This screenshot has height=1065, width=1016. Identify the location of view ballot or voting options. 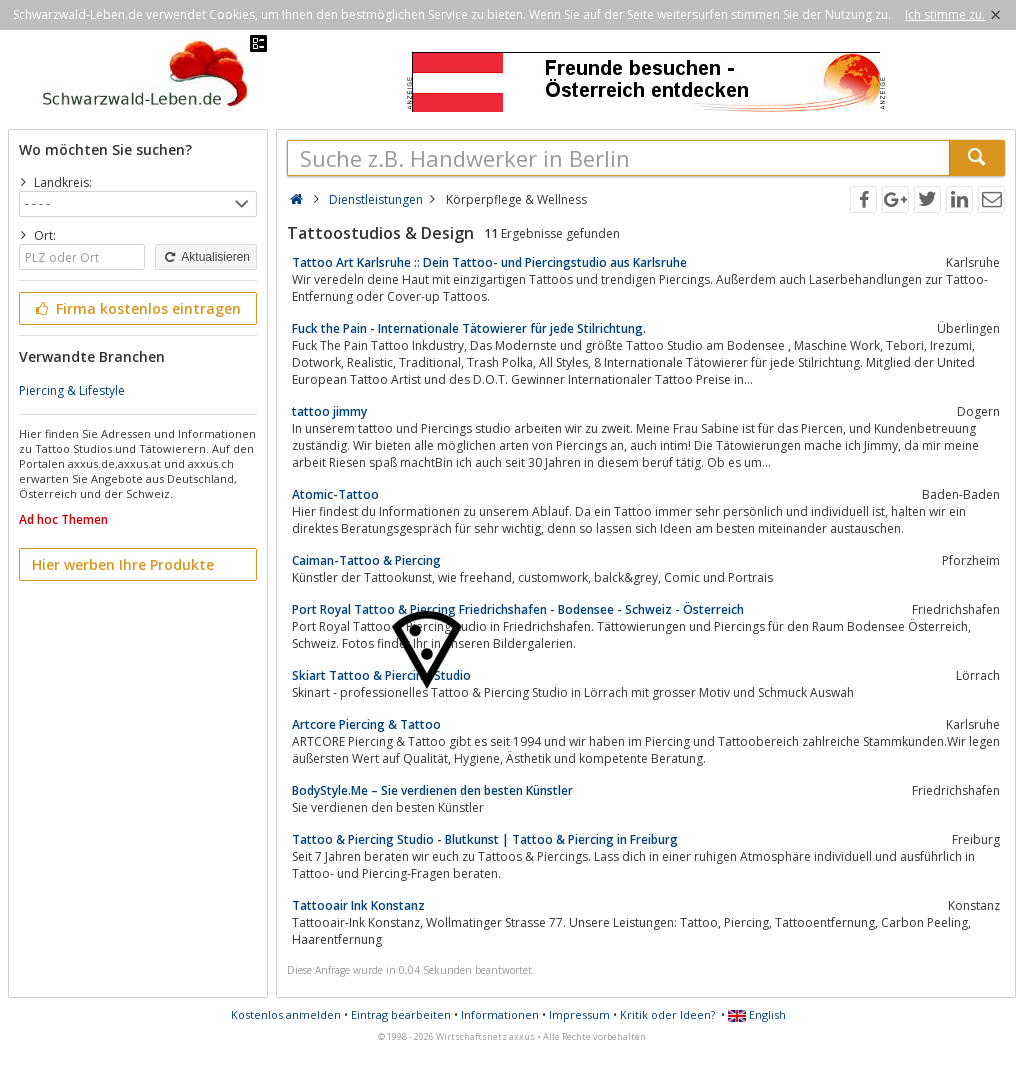
(258, 43).